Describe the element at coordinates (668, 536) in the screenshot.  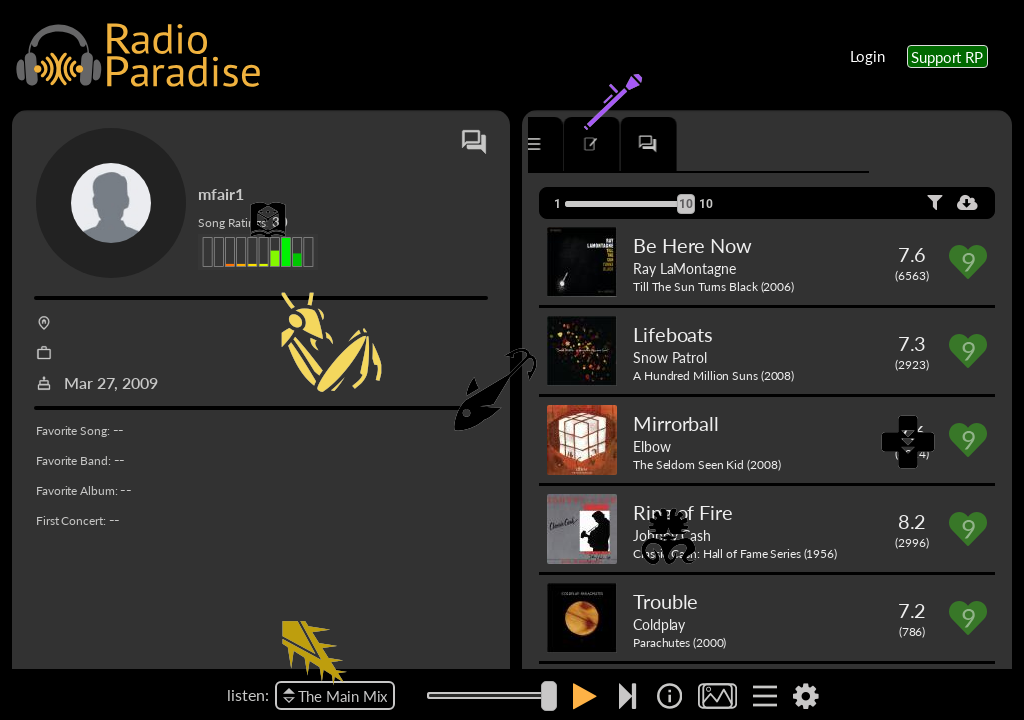
I see `indicates mind control or psychic abilities` at that location.